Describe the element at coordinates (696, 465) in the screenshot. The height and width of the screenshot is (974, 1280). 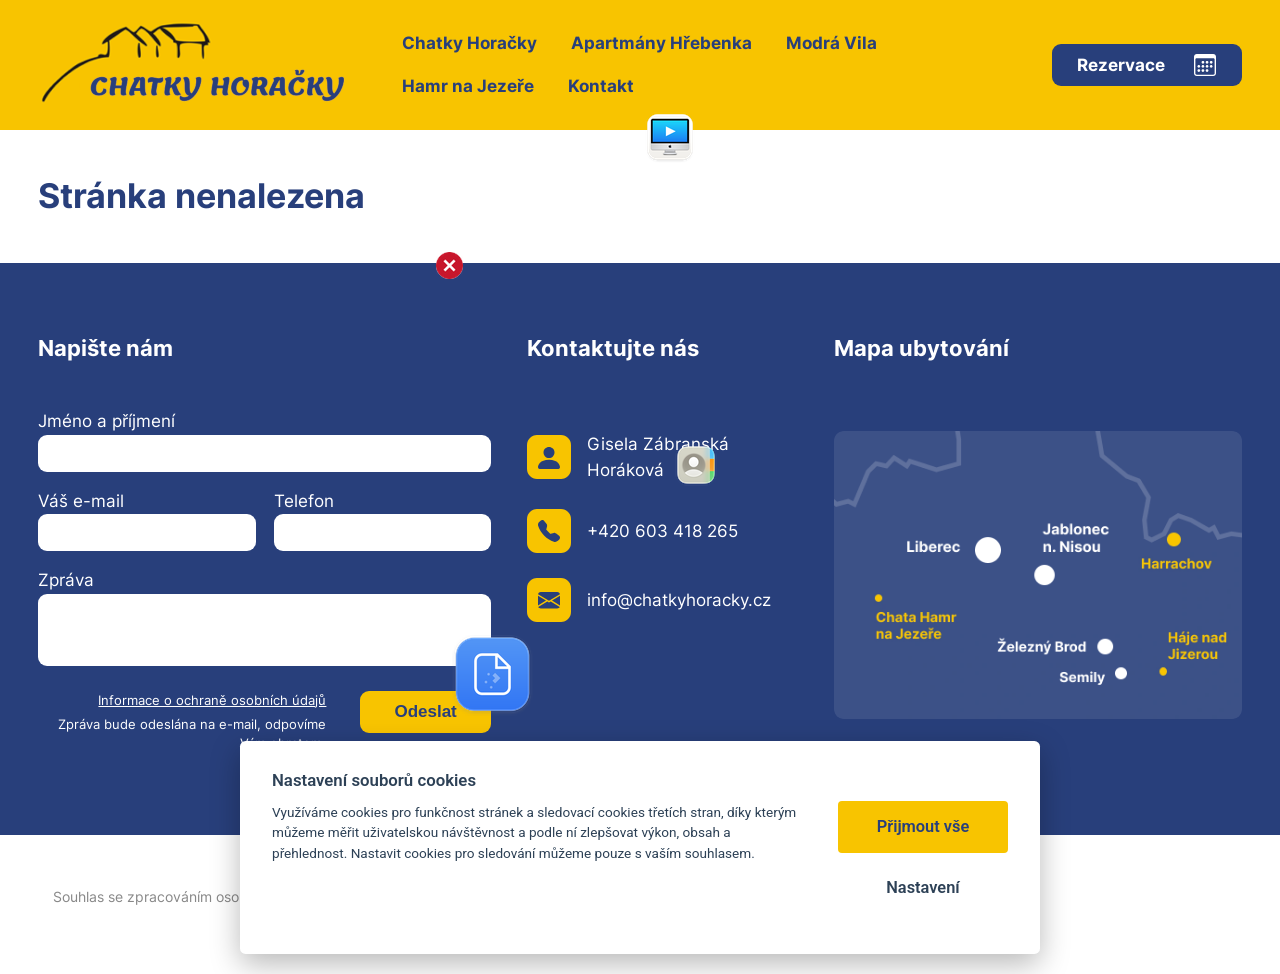
I see `open the contacts app` at that location.